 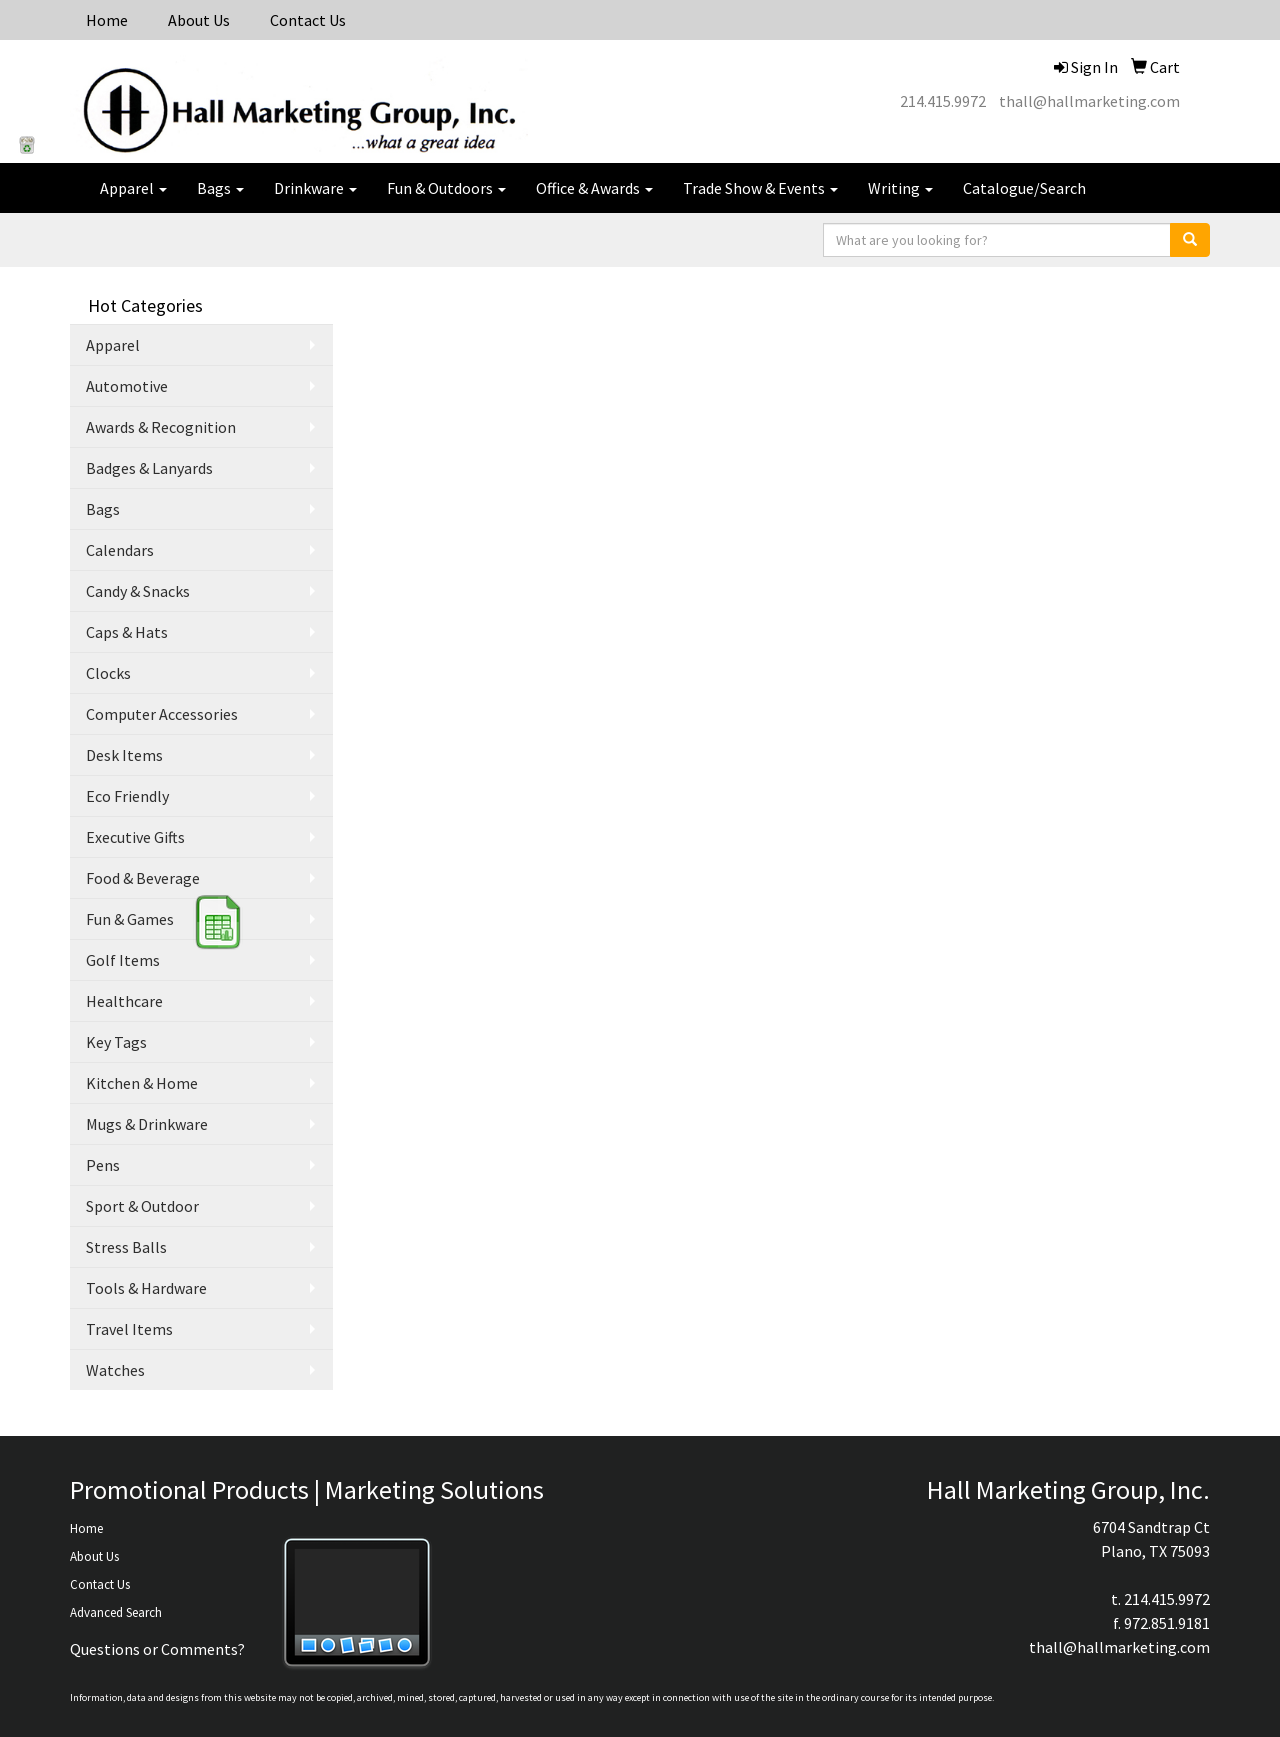 I want to click on open an opendocument spreadsheet file, so click(x=218, y=922).